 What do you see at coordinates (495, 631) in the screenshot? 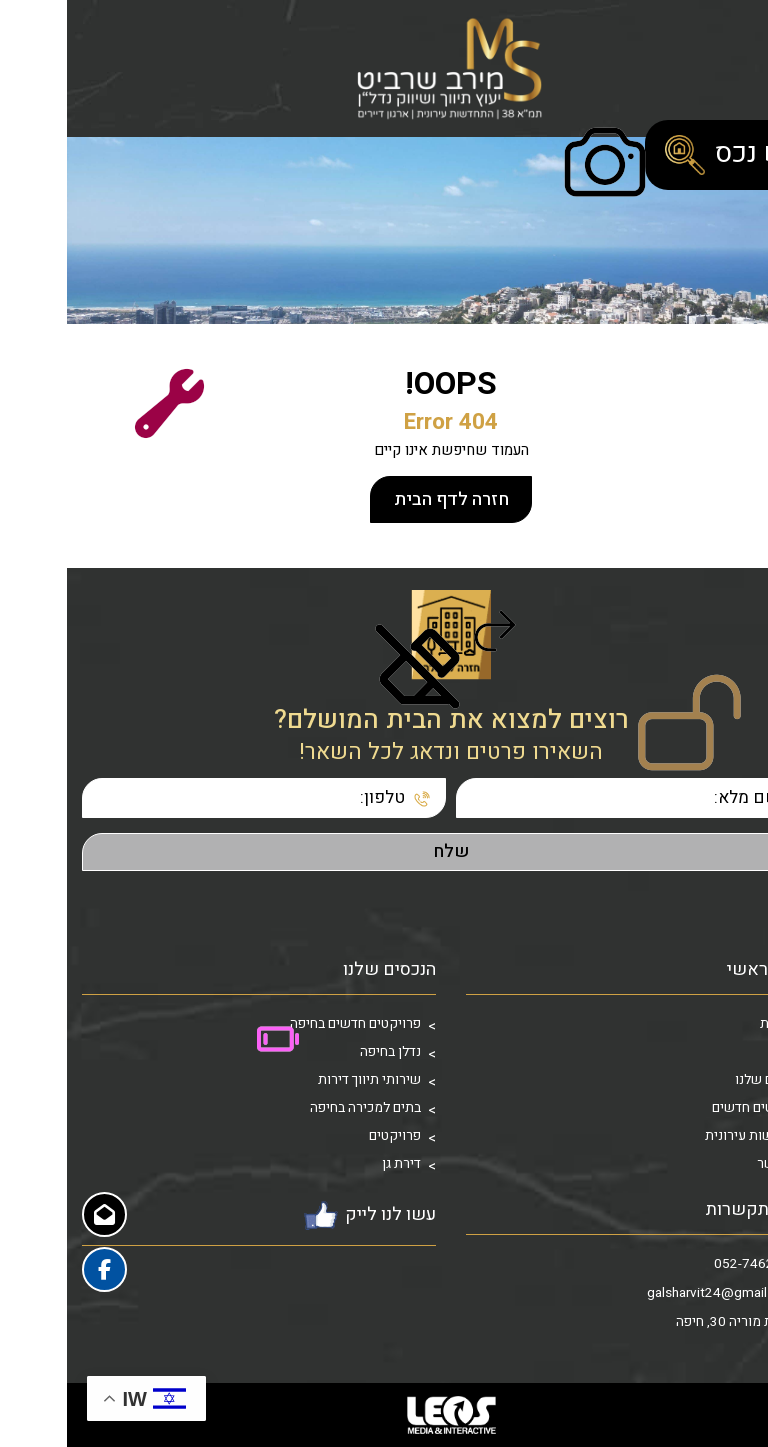
I see `redo last action` at bounding box center [495, 631].